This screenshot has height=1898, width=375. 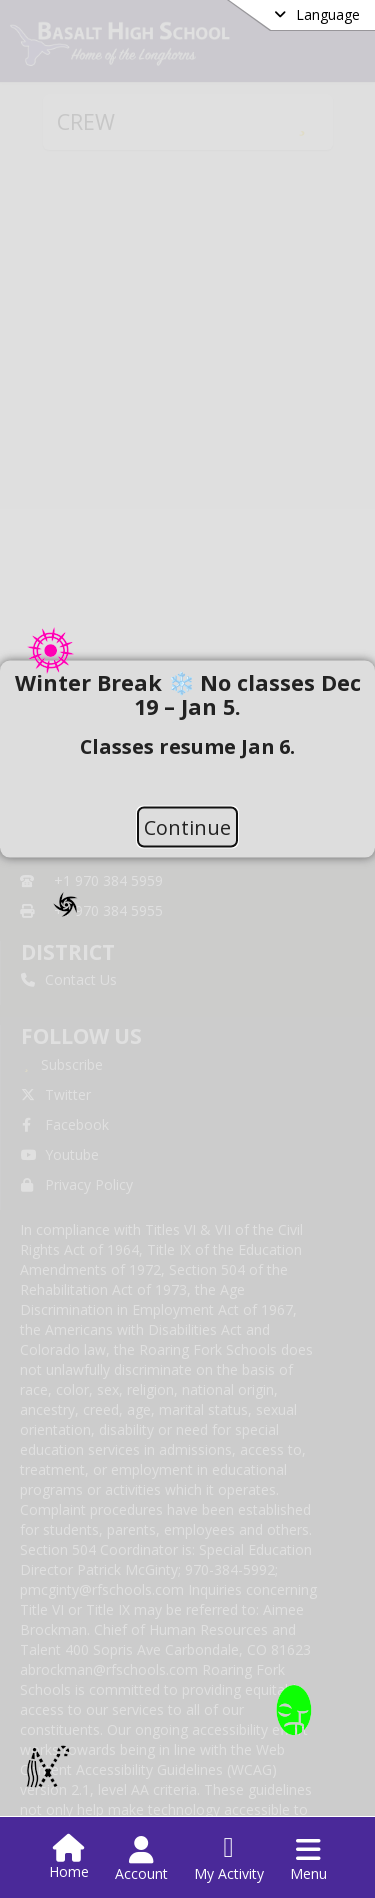 What do you see at coordinates (293, 1710) in the screenshot?
I see `indicates a defeated or knocked out character` at bounding box center [293, 1710].